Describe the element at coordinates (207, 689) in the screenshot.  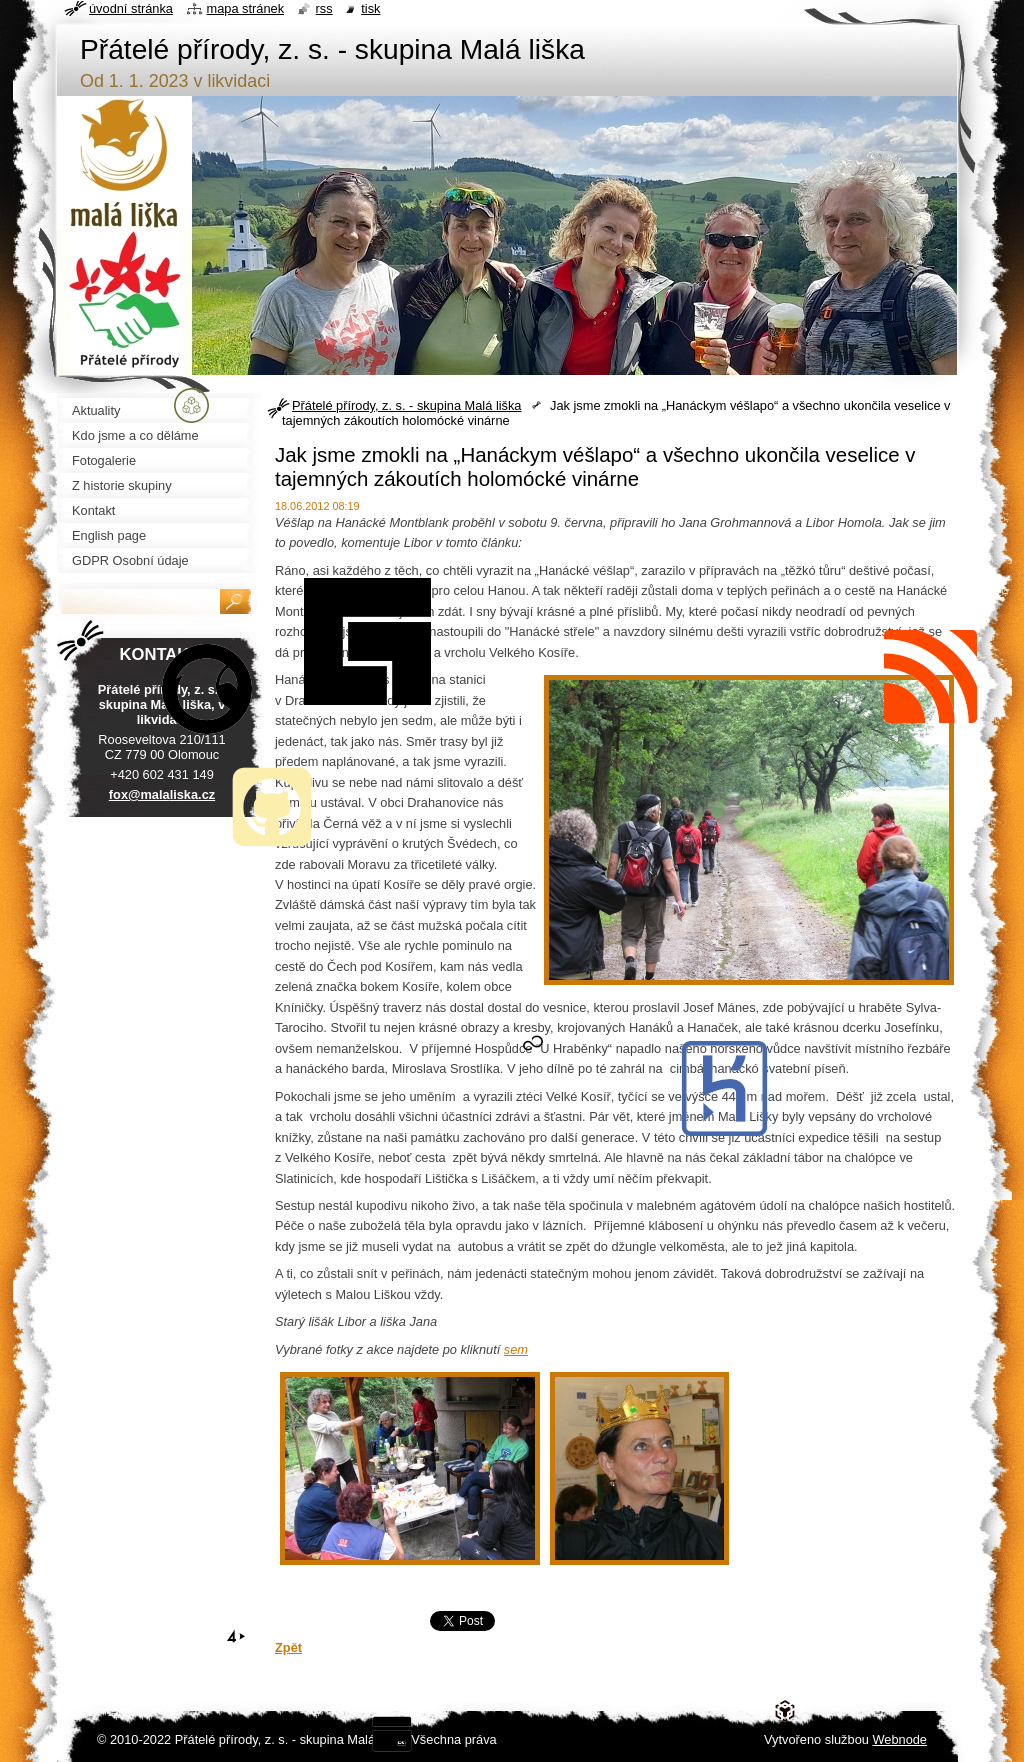
I see `eagle app logo` at that location.